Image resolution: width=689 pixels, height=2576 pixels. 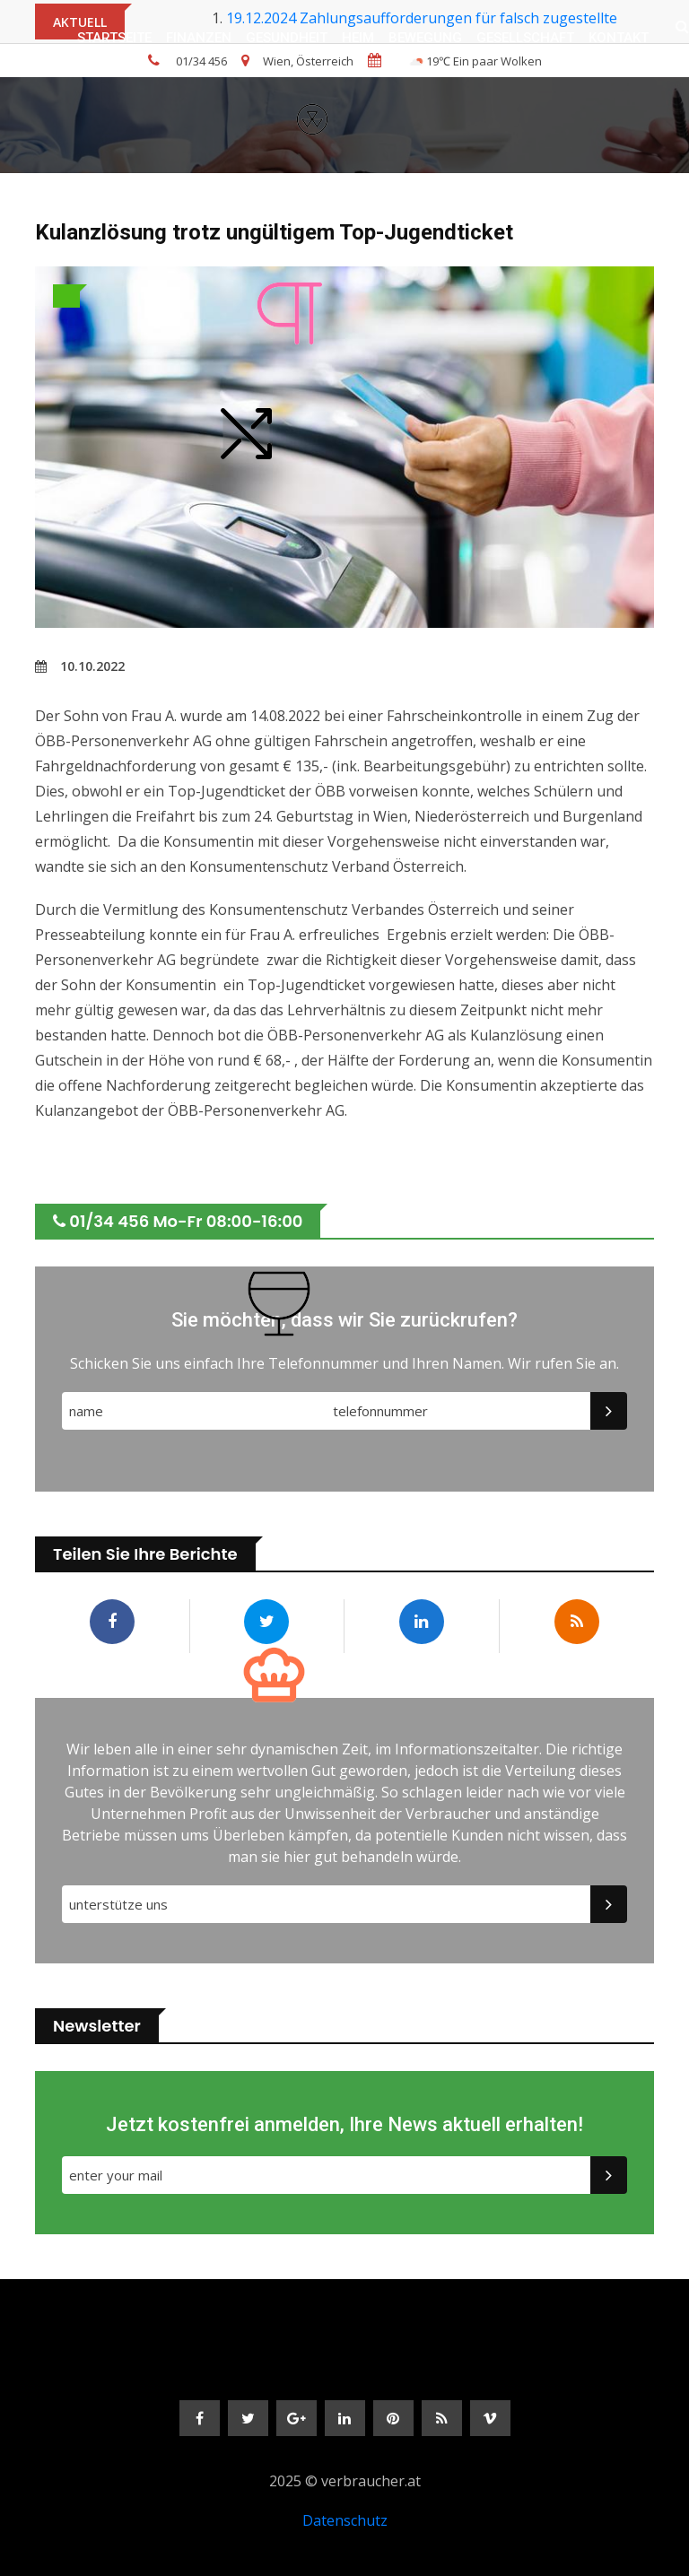 I want to click on fallout shelter location marker, so click(x=312, y=119).